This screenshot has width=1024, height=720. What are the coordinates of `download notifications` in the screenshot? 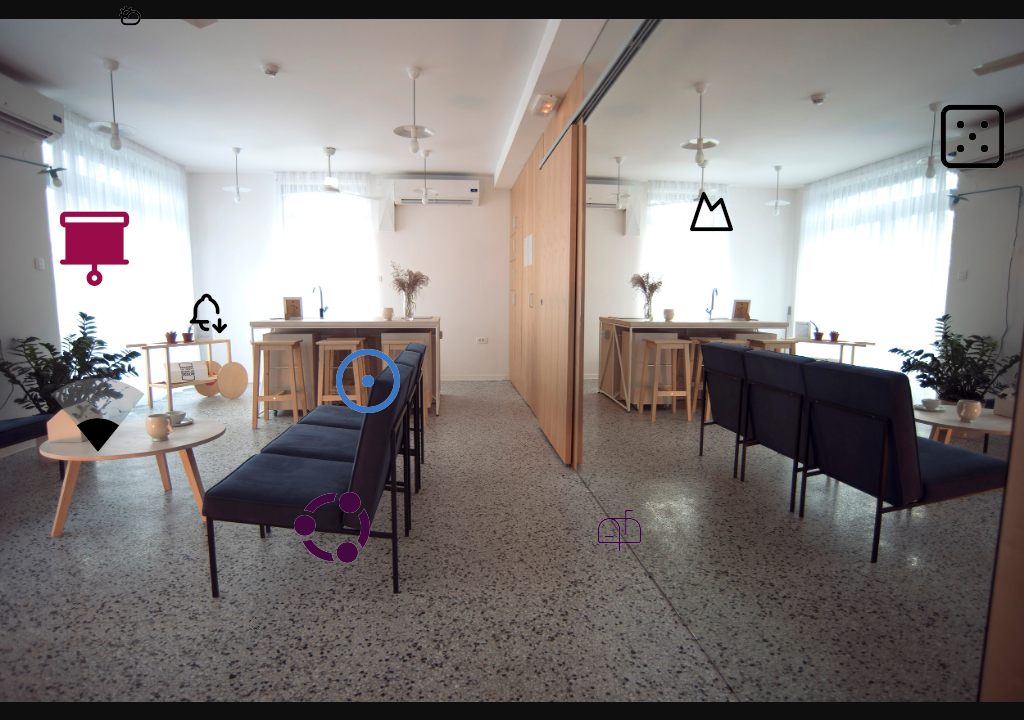 It's located at (206, 312).